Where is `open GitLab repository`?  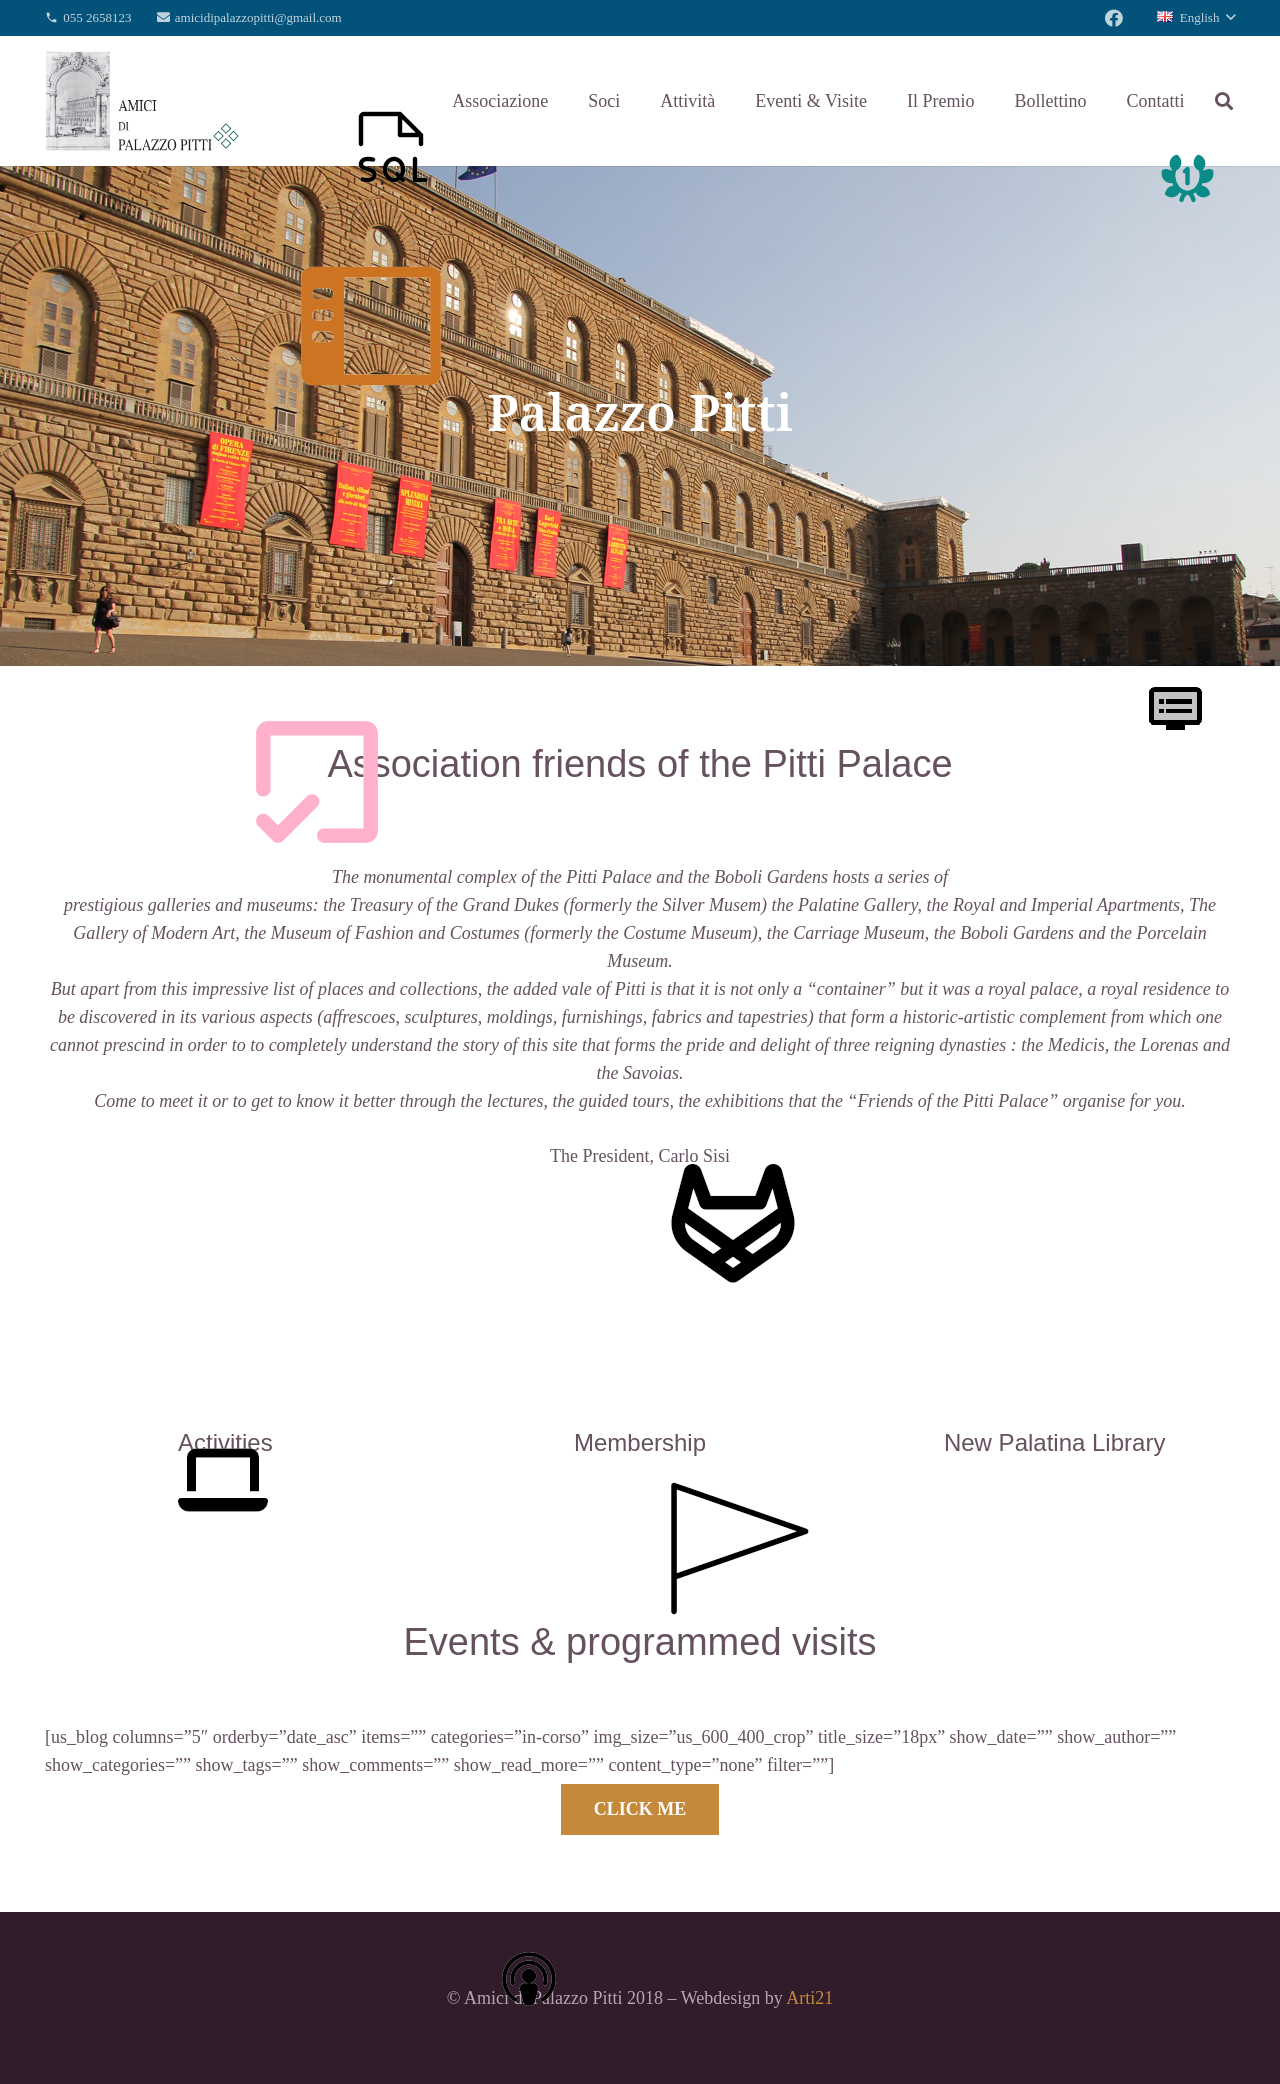
open GitLab repository is located at coordinates (733, 1221).